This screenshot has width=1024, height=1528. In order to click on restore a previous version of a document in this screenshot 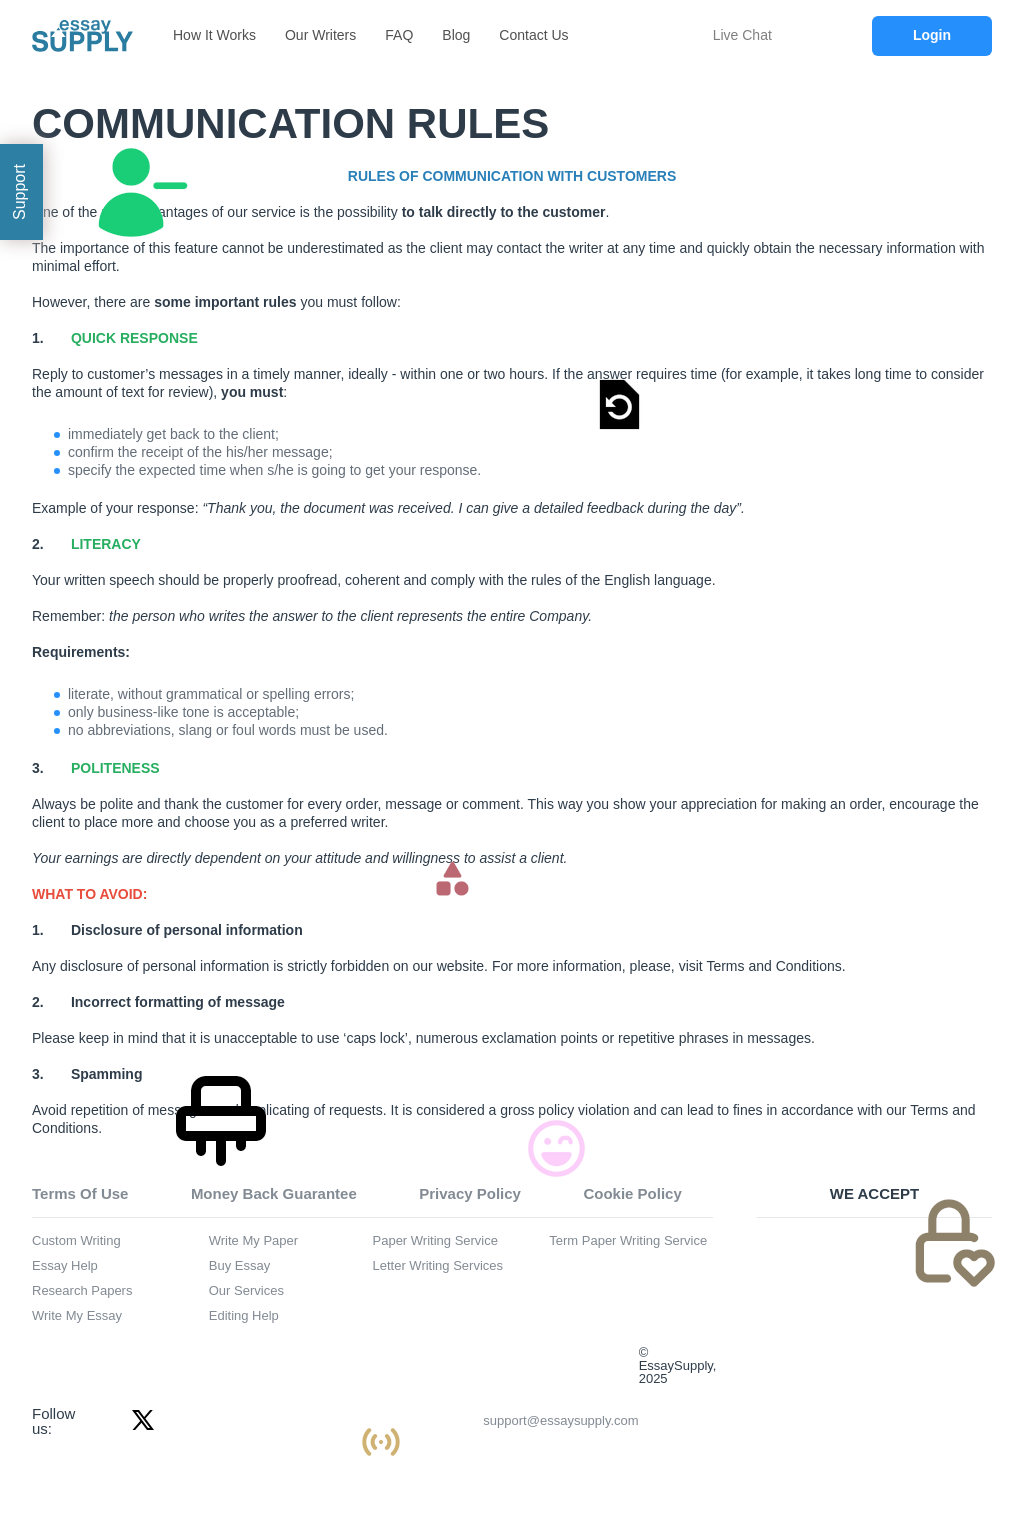, I will do `click(619, 404)`.